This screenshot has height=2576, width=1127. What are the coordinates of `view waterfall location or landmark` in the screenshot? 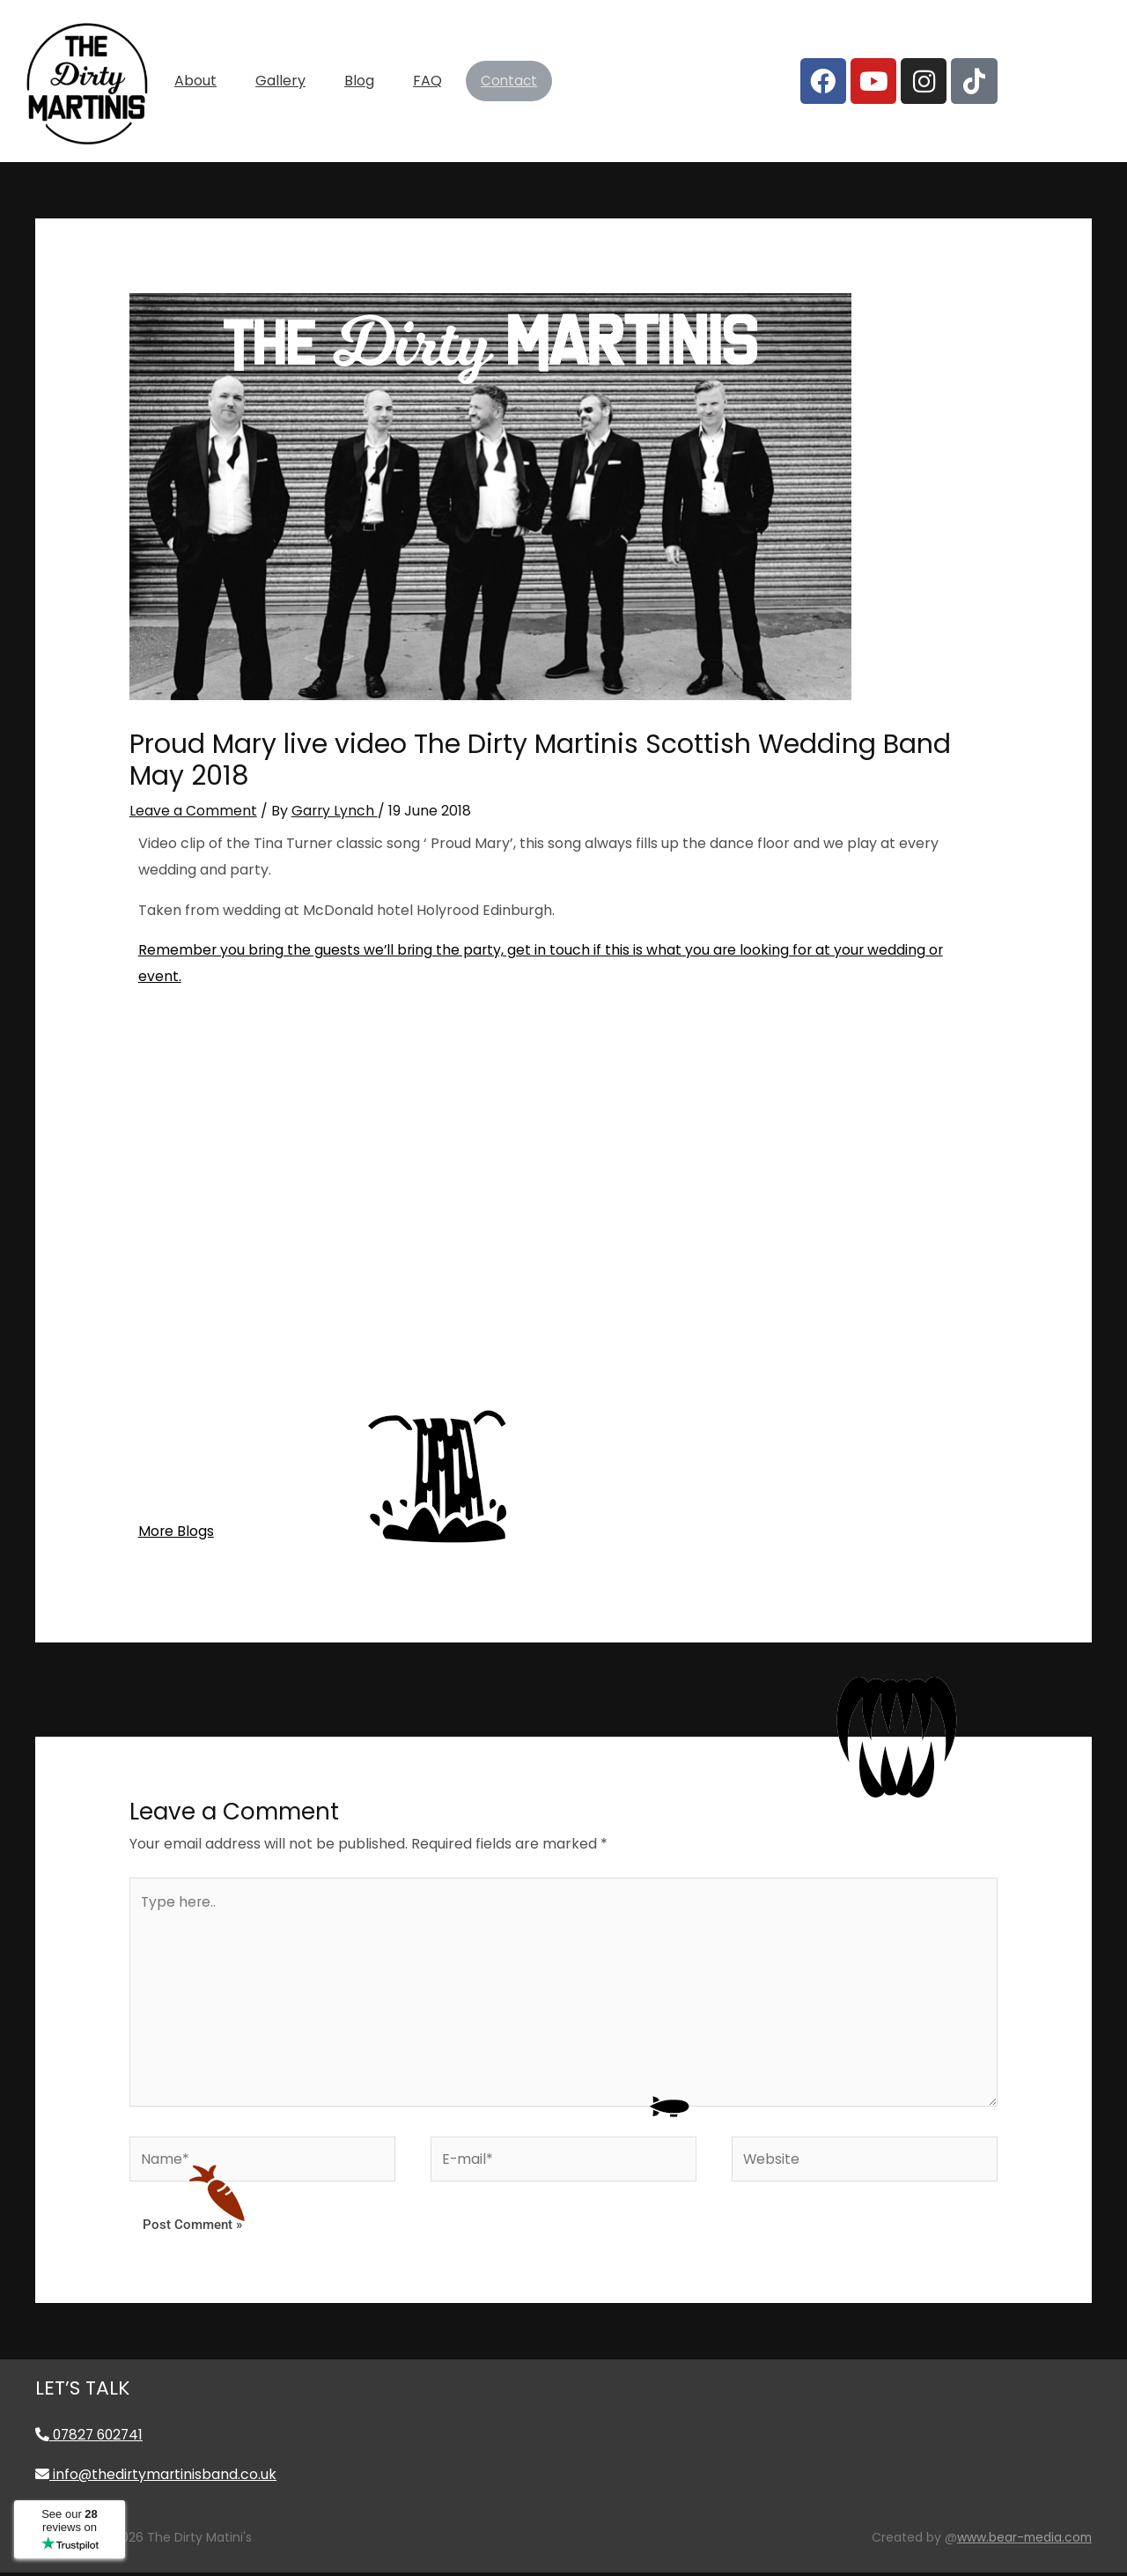 It's located at (437, 1476).